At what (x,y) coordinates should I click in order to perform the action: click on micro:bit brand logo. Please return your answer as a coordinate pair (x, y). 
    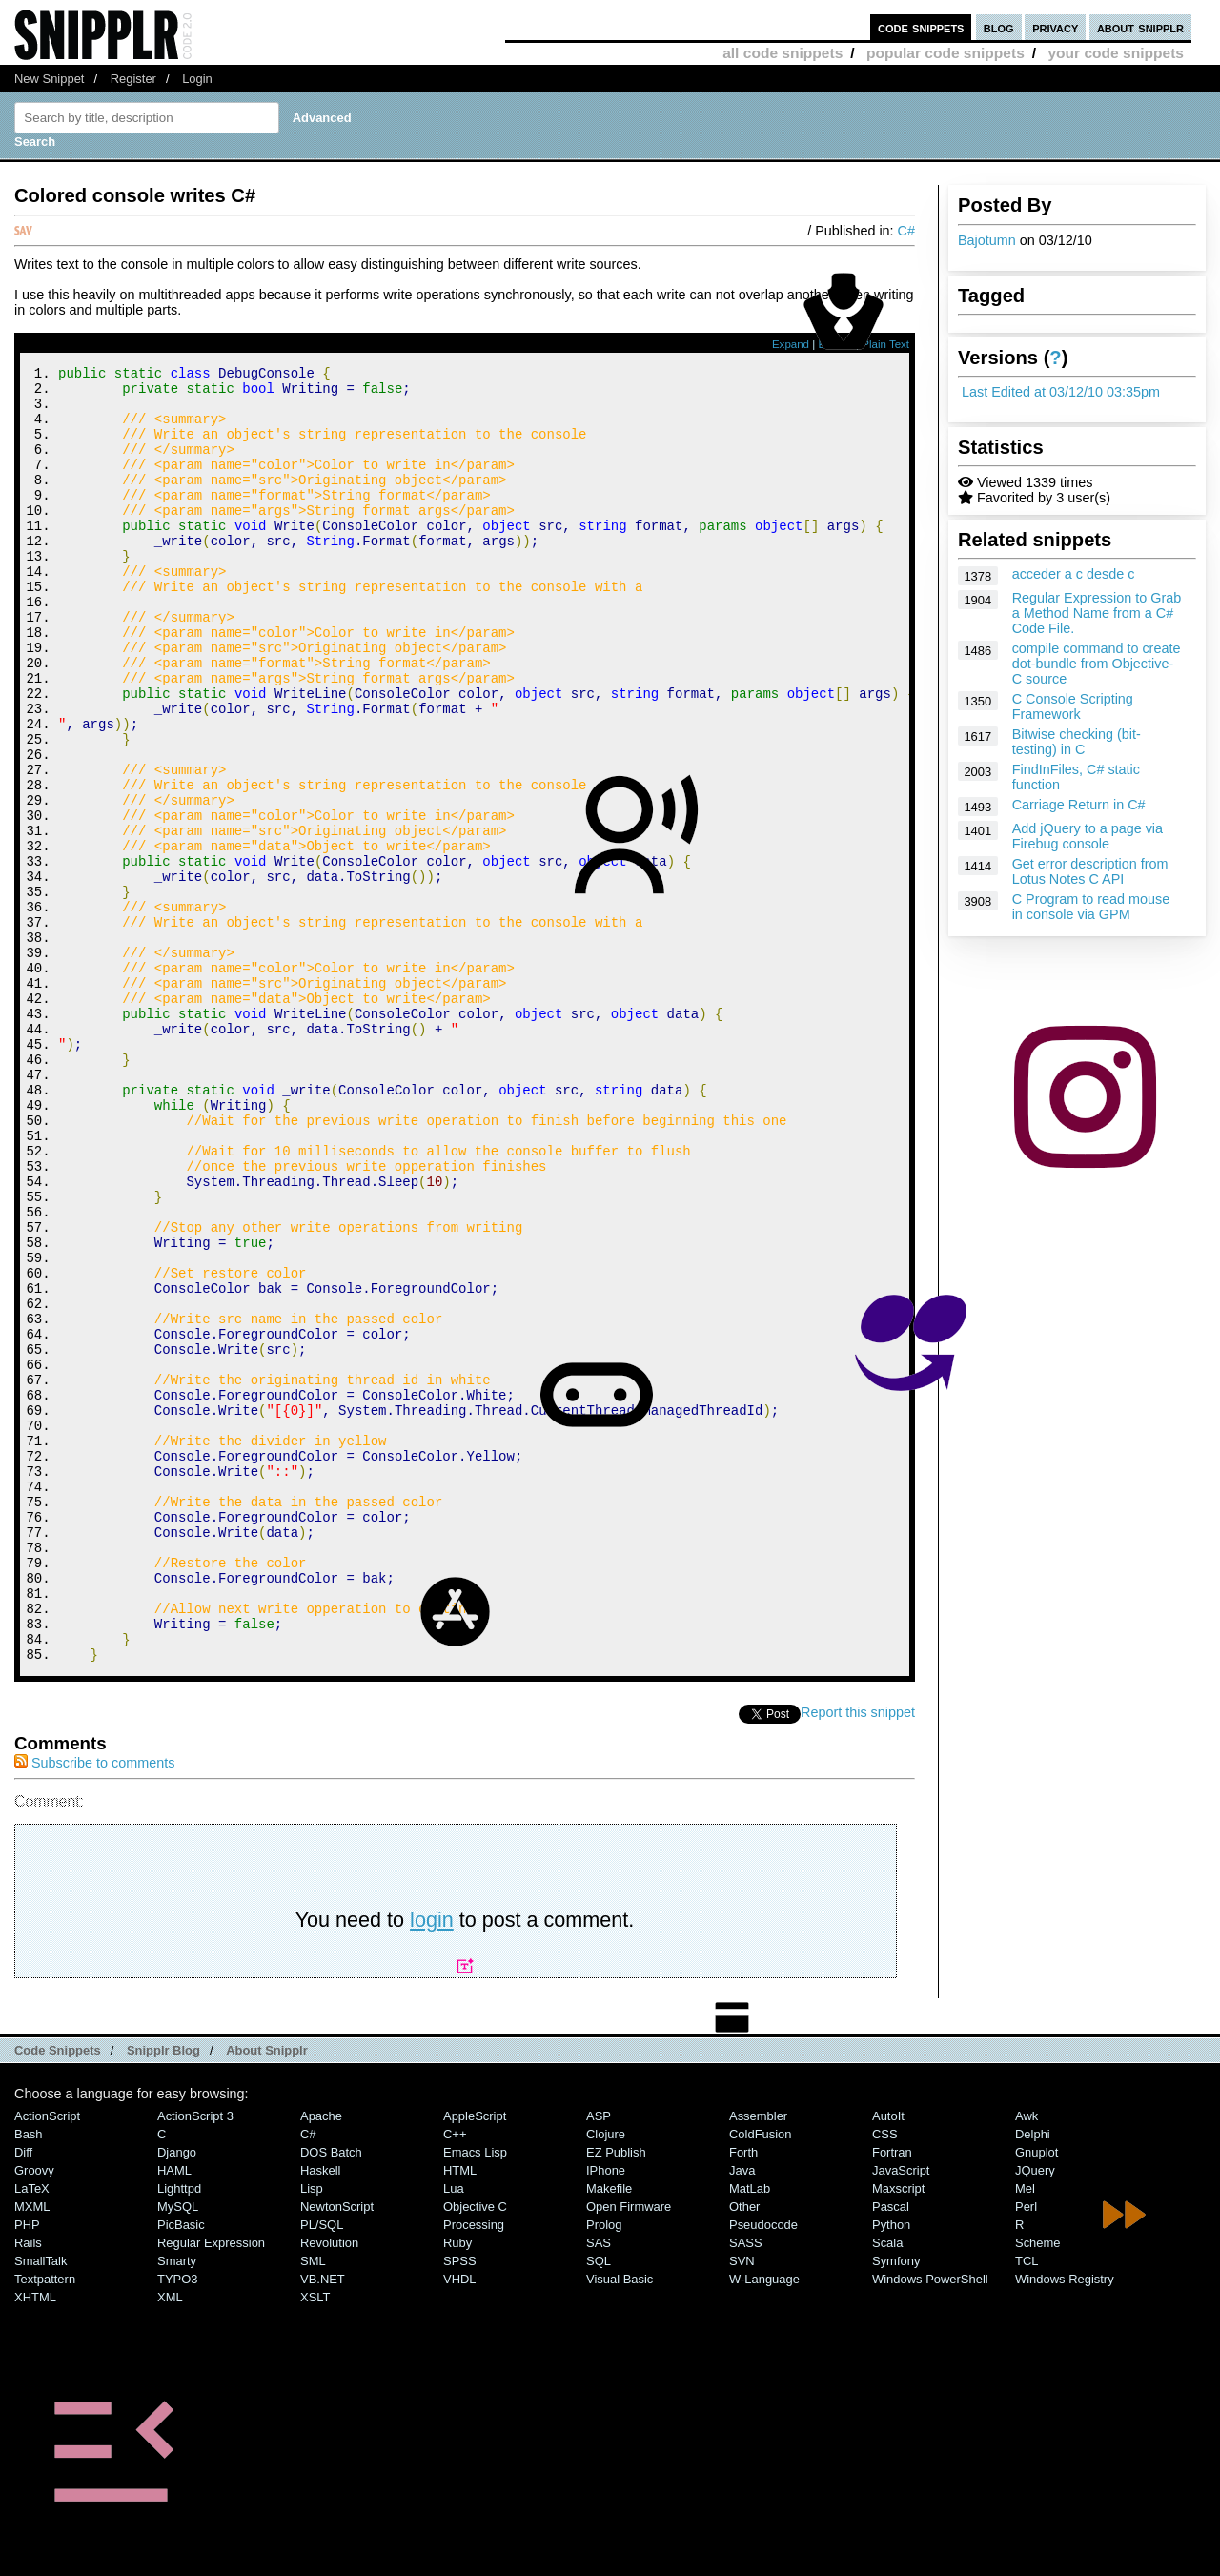
    Looking at the image, I should click on (597, 1395).